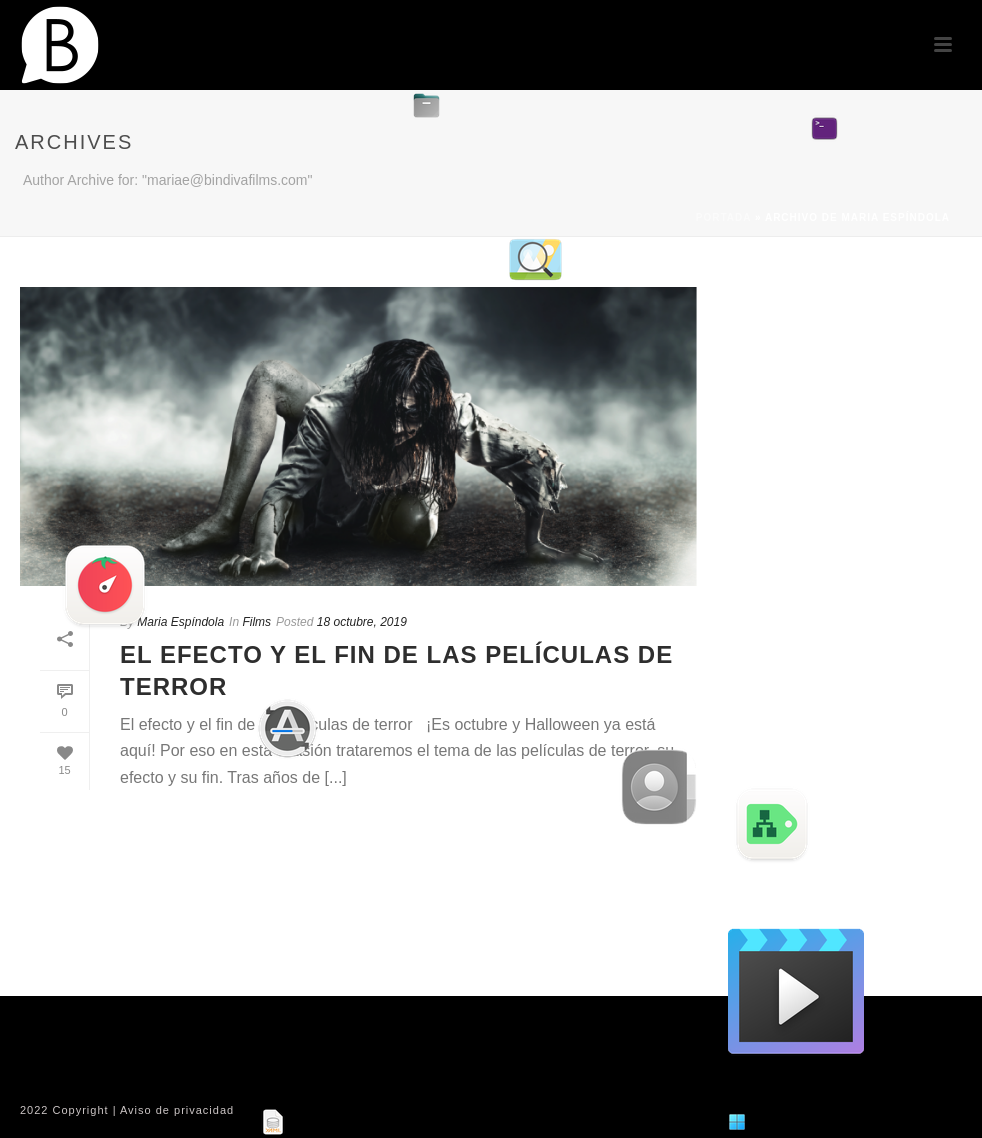 The image size is (982, 1138). I want to click on open solanum pomodoro timer app, so click(105, 585).